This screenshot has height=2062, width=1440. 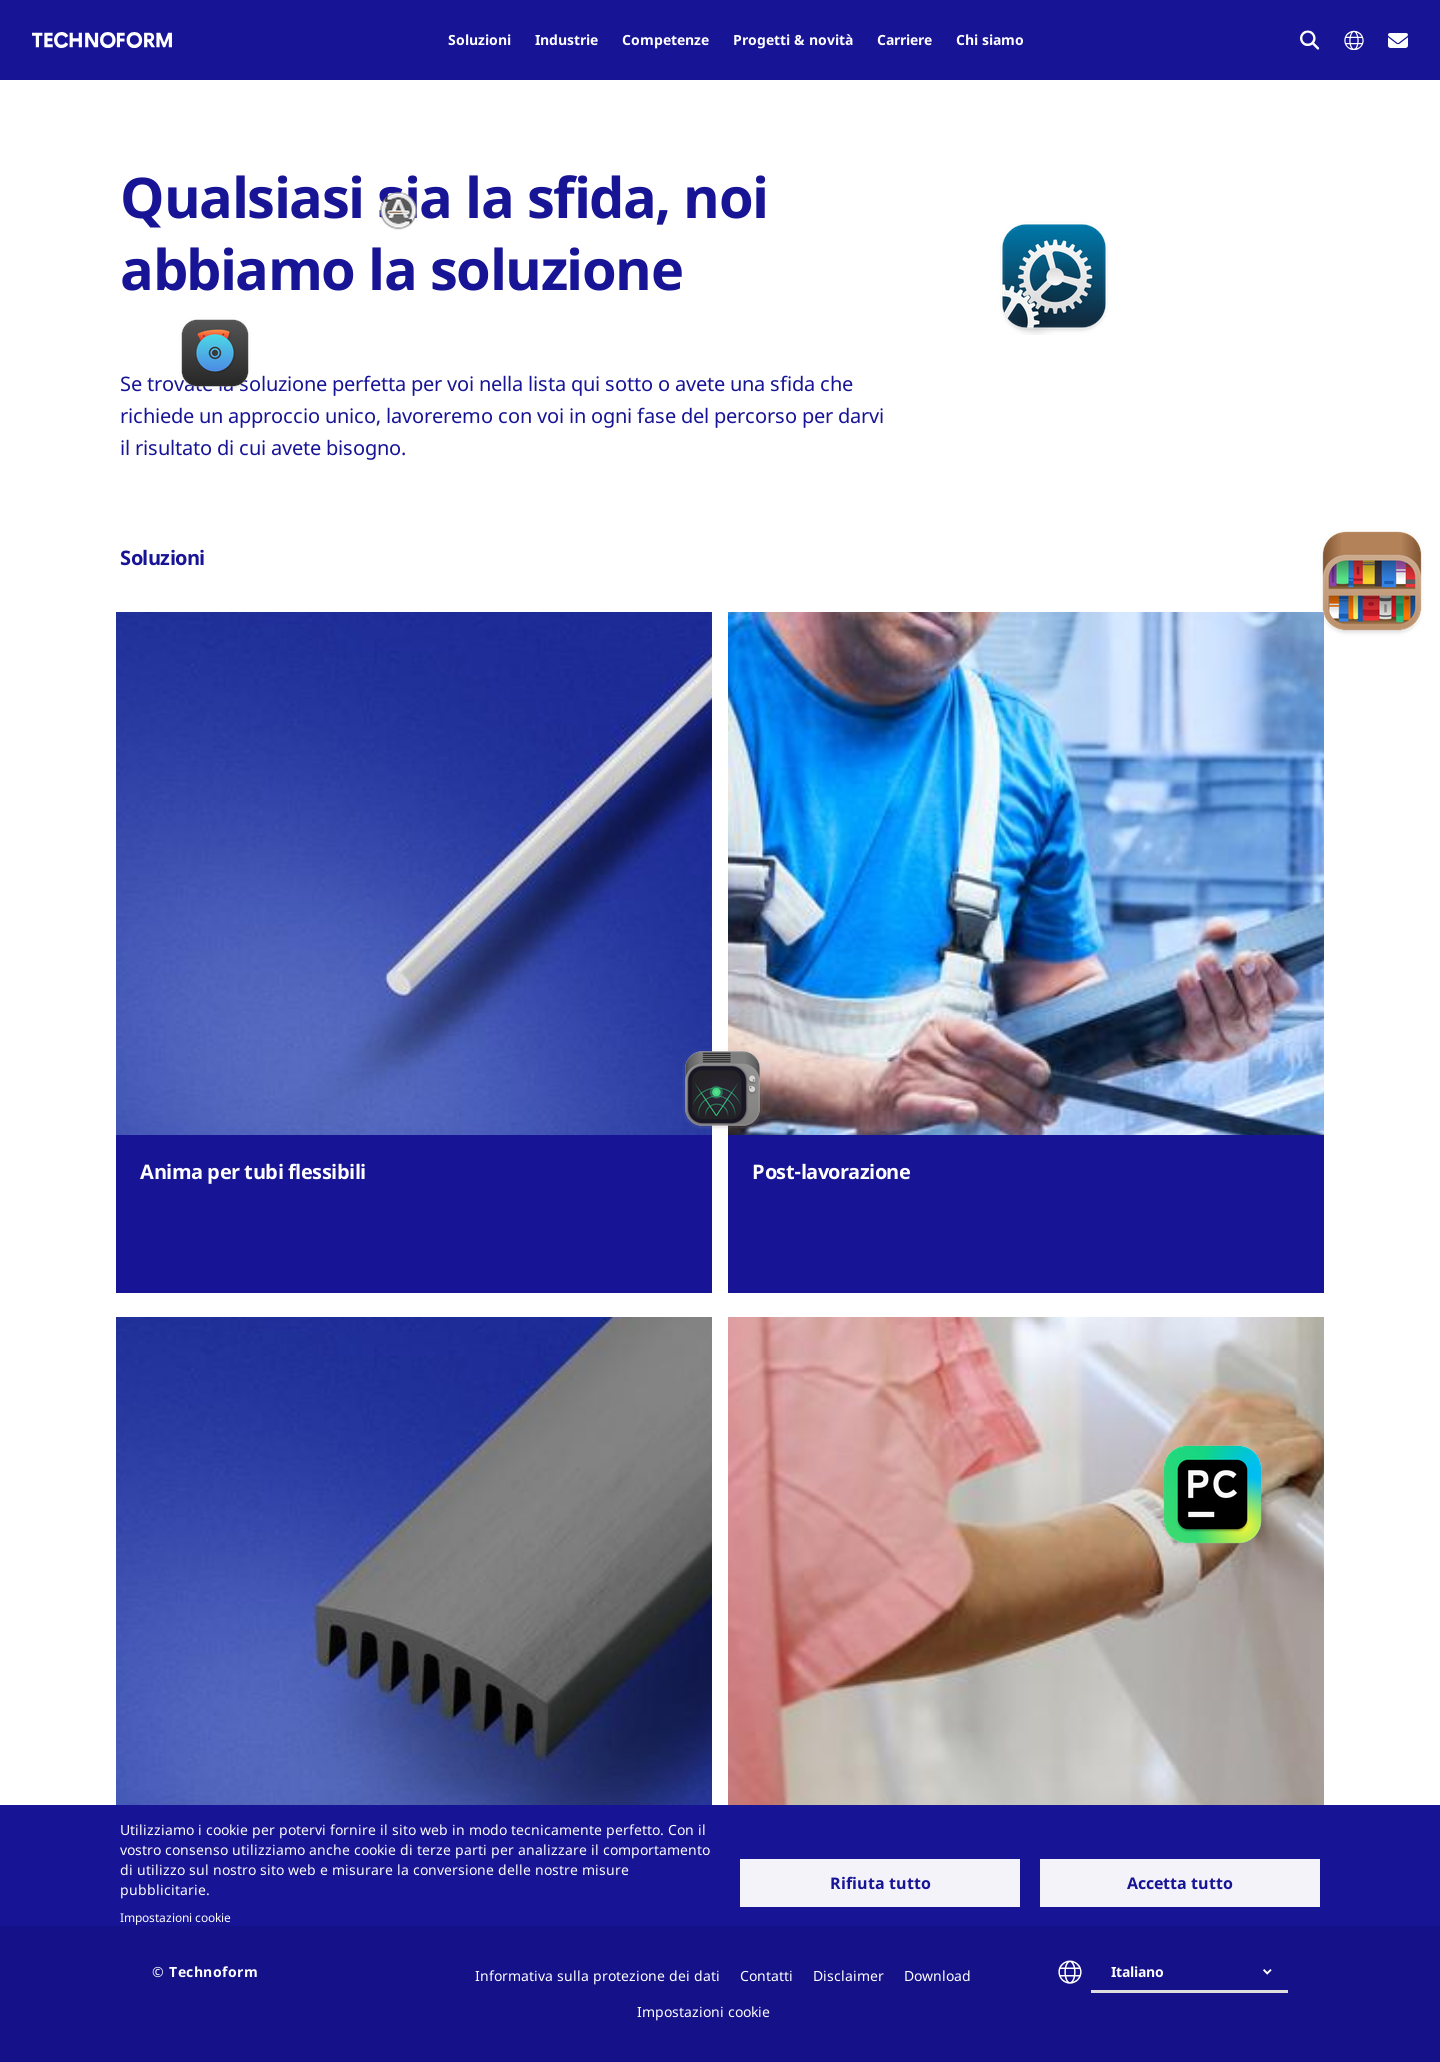 What do you see at coordinates (215, 353) in the screenshot?
I see `open handbrake video transcoder app` at bounding box center [215, 353].